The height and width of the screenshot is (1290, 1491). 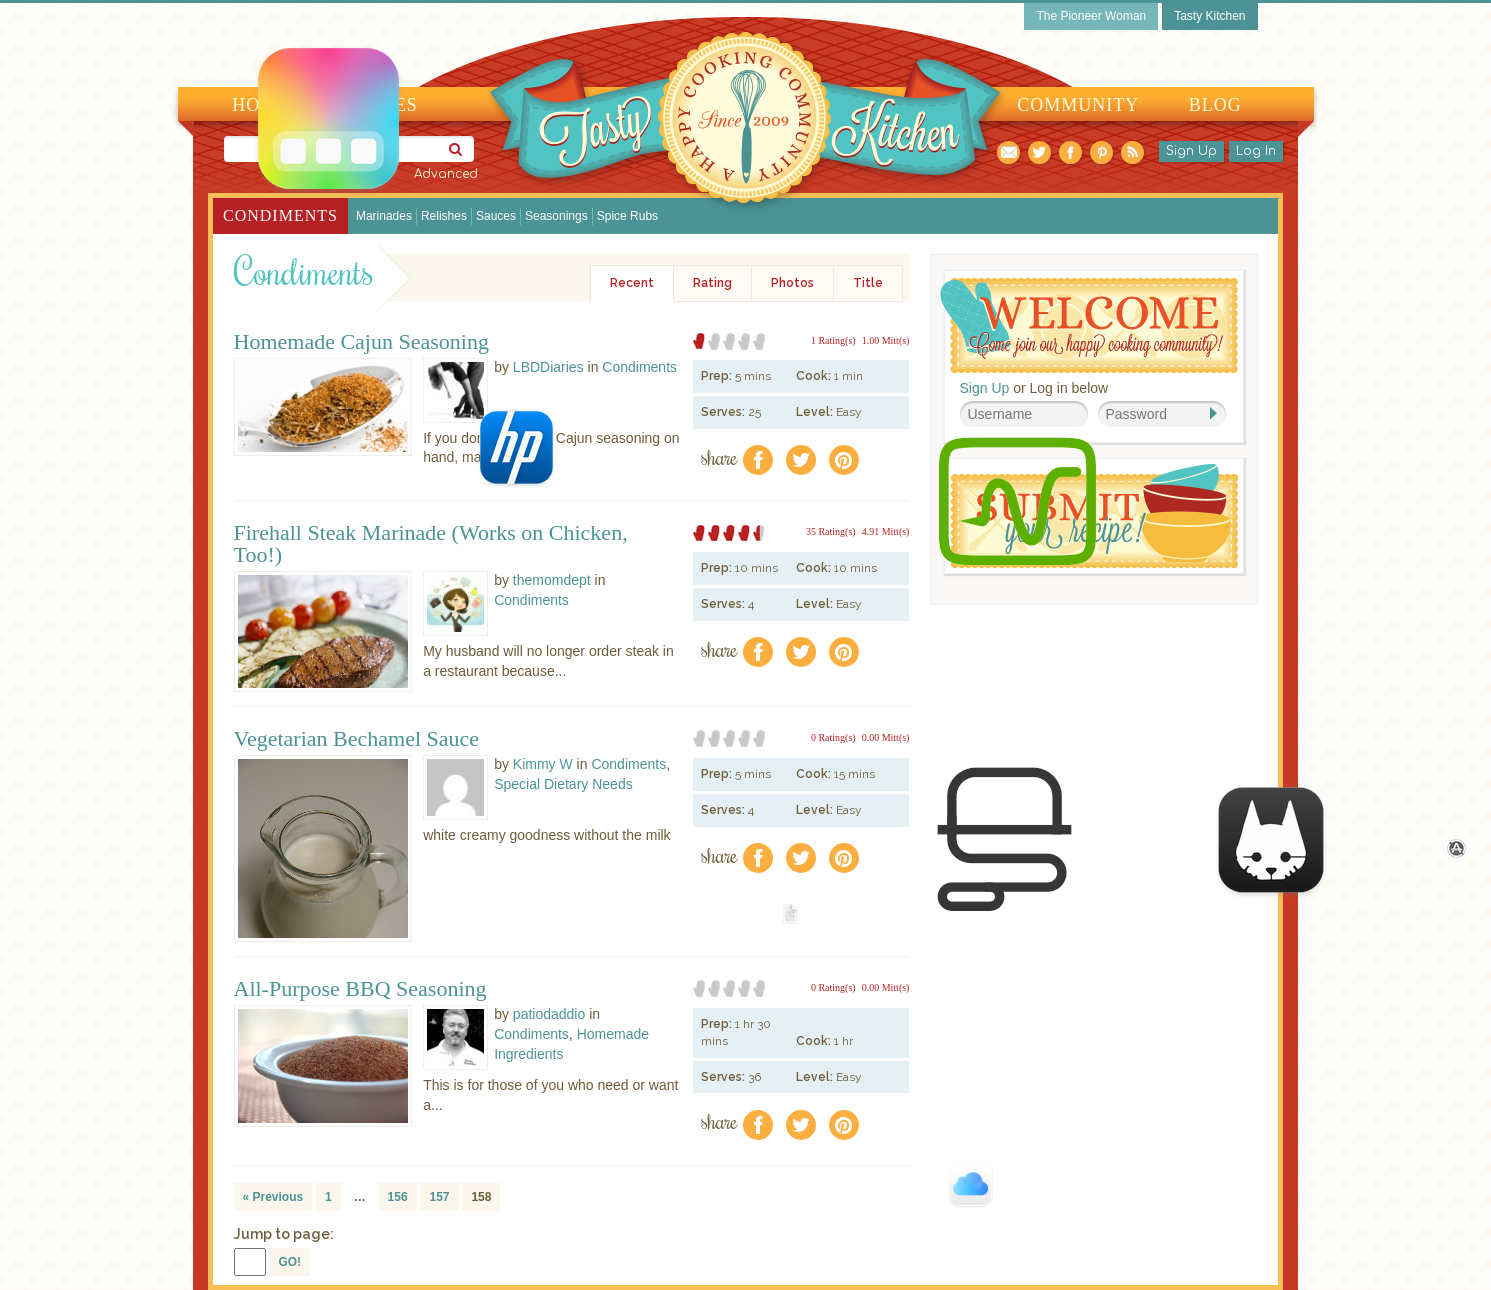 I want to click on connect to a USB dock or hub, so click(x=1004, y=834).